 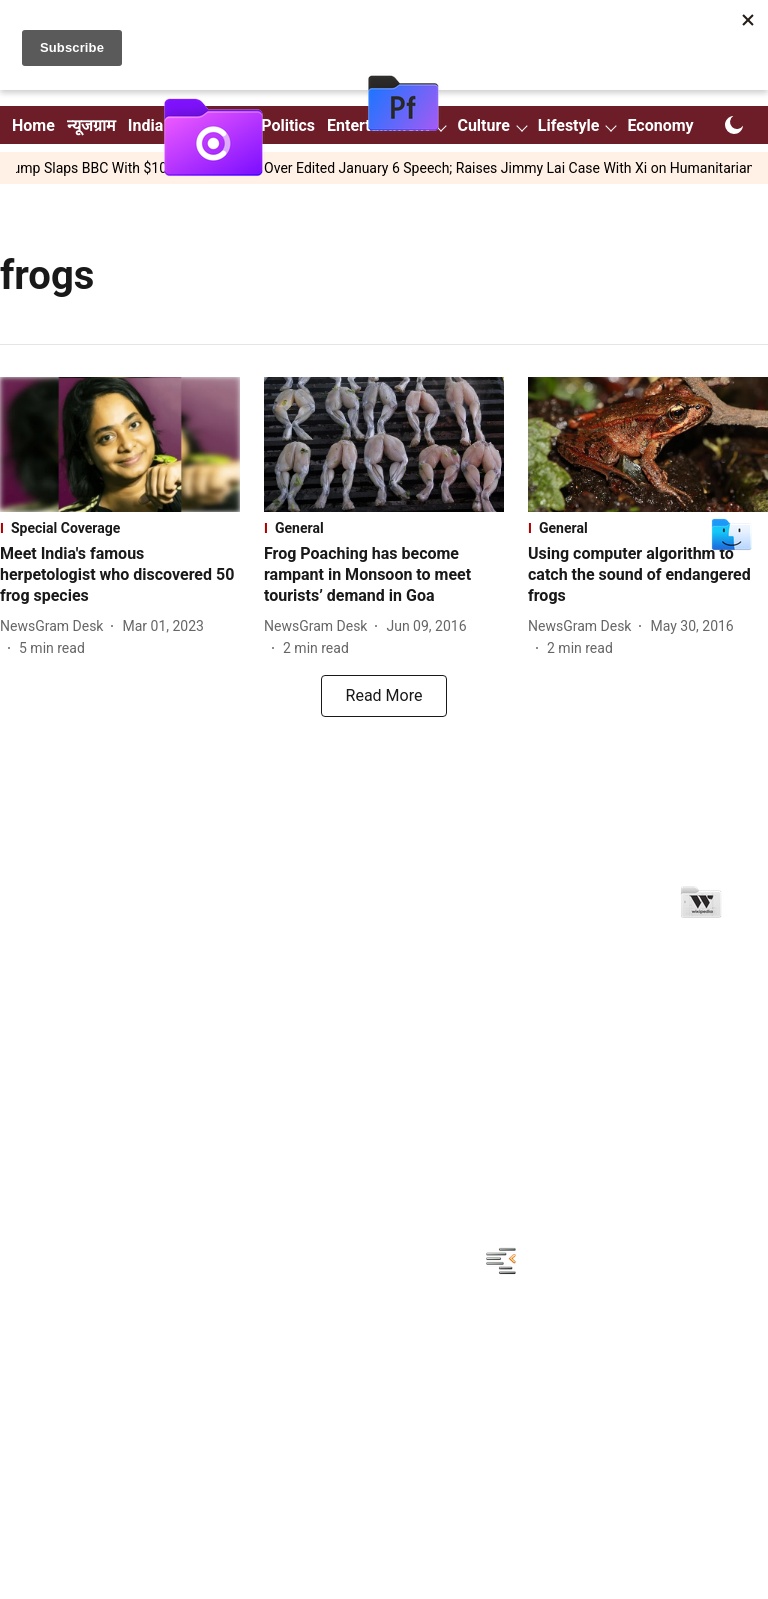 I want to click on decrease text indentation, so click(x=501, y=1262).